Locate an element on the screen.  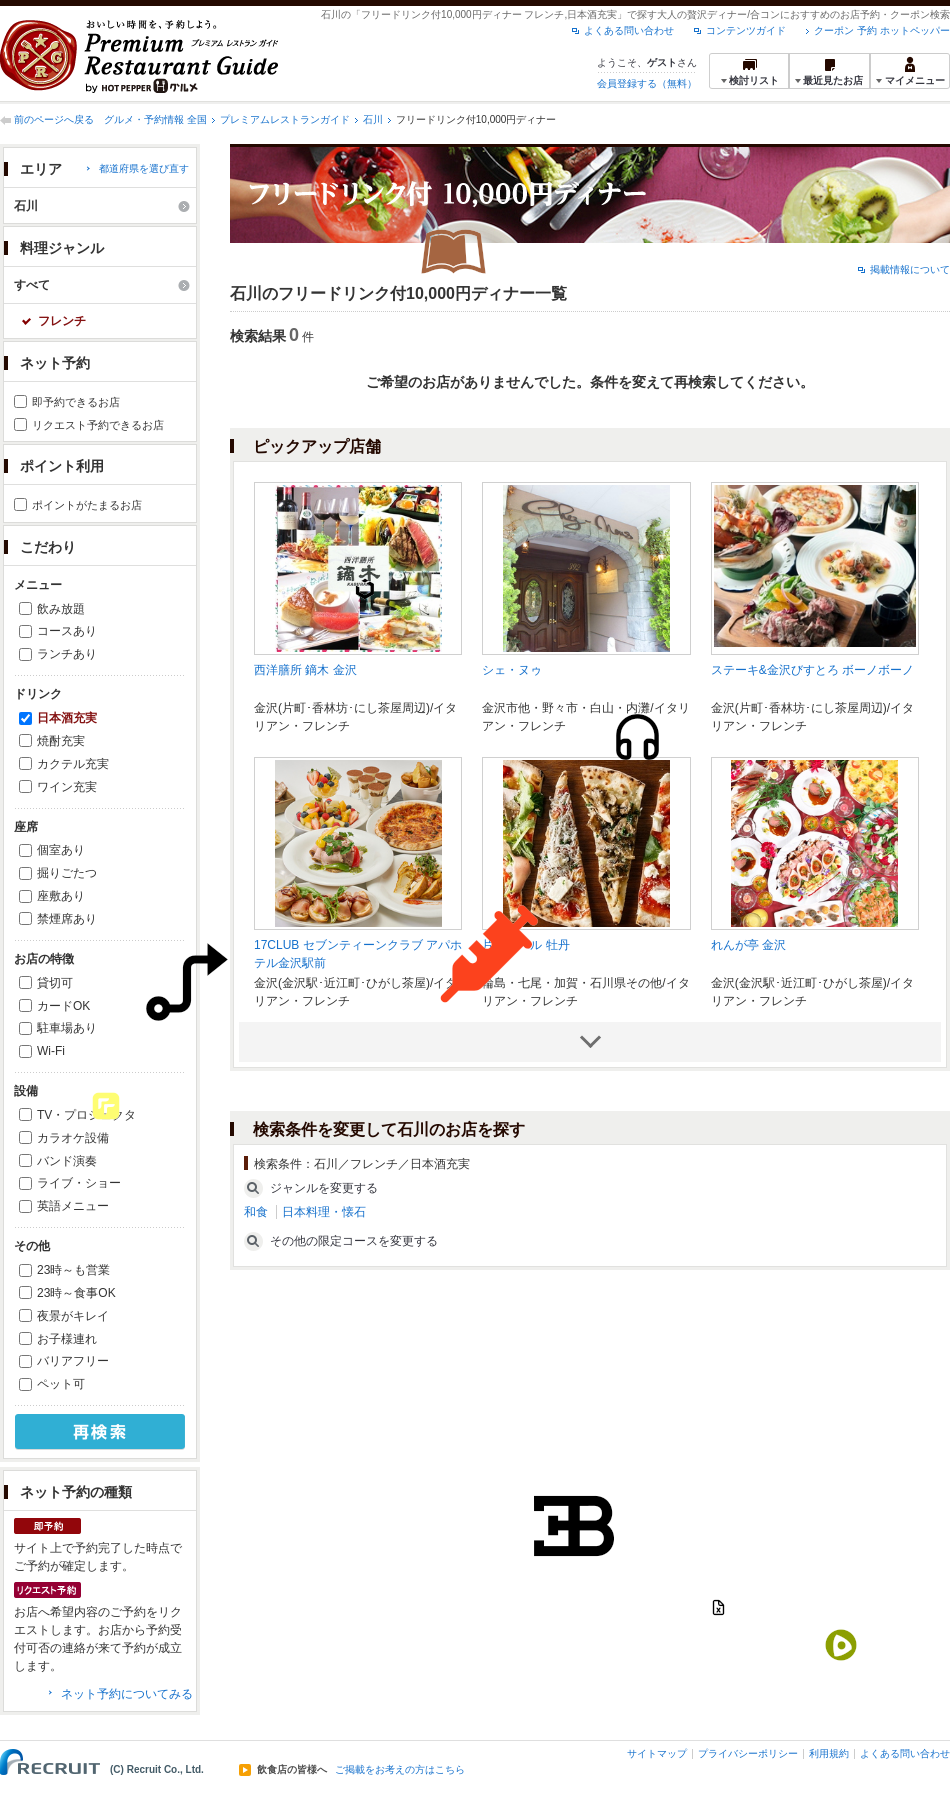
open or view an excel spreadsheet is located at coordinates (718, 1607).